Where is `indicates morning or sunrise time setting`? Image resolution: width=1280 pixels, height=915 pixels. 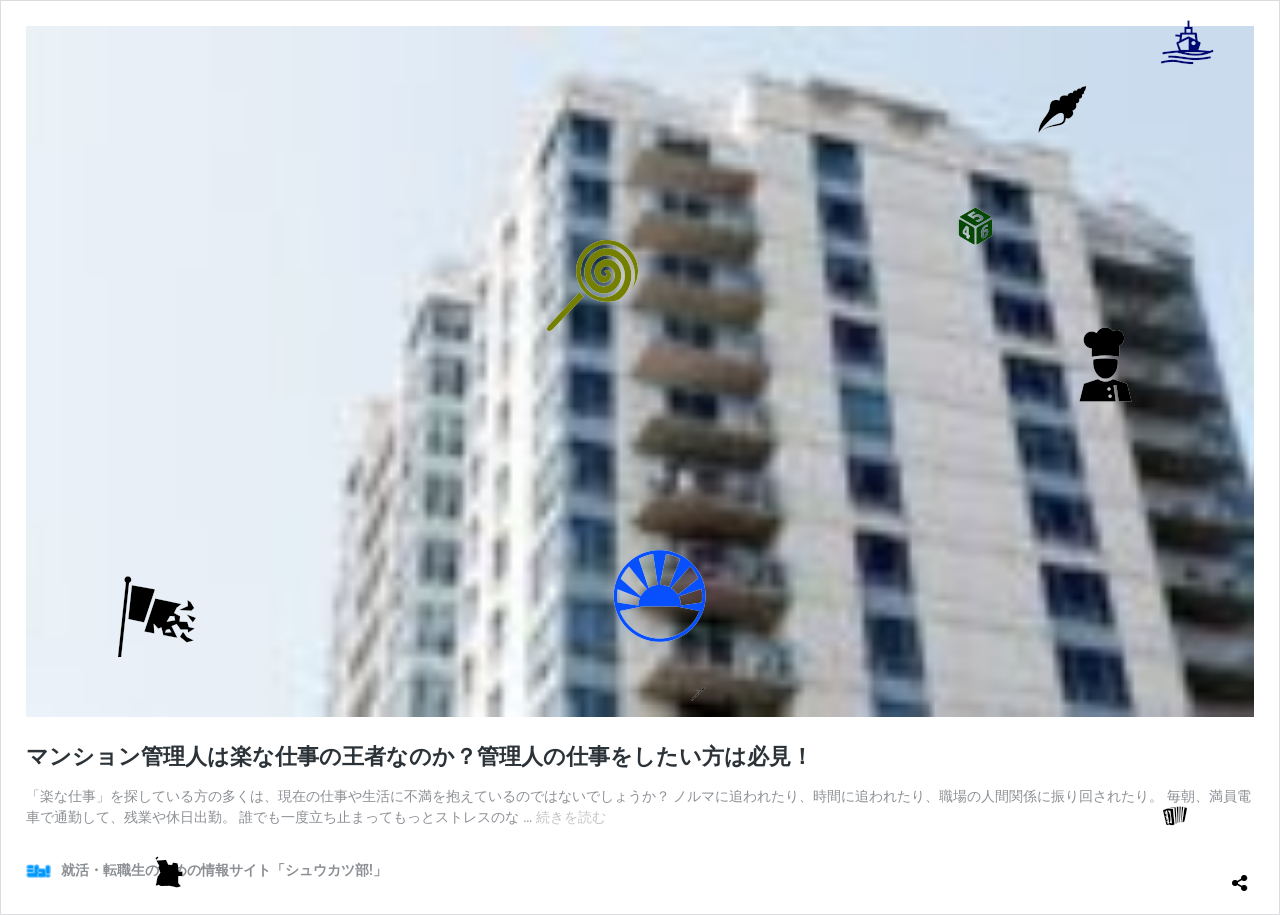
indicates morning or sunrise time setting is located at coordinates (659, 596).